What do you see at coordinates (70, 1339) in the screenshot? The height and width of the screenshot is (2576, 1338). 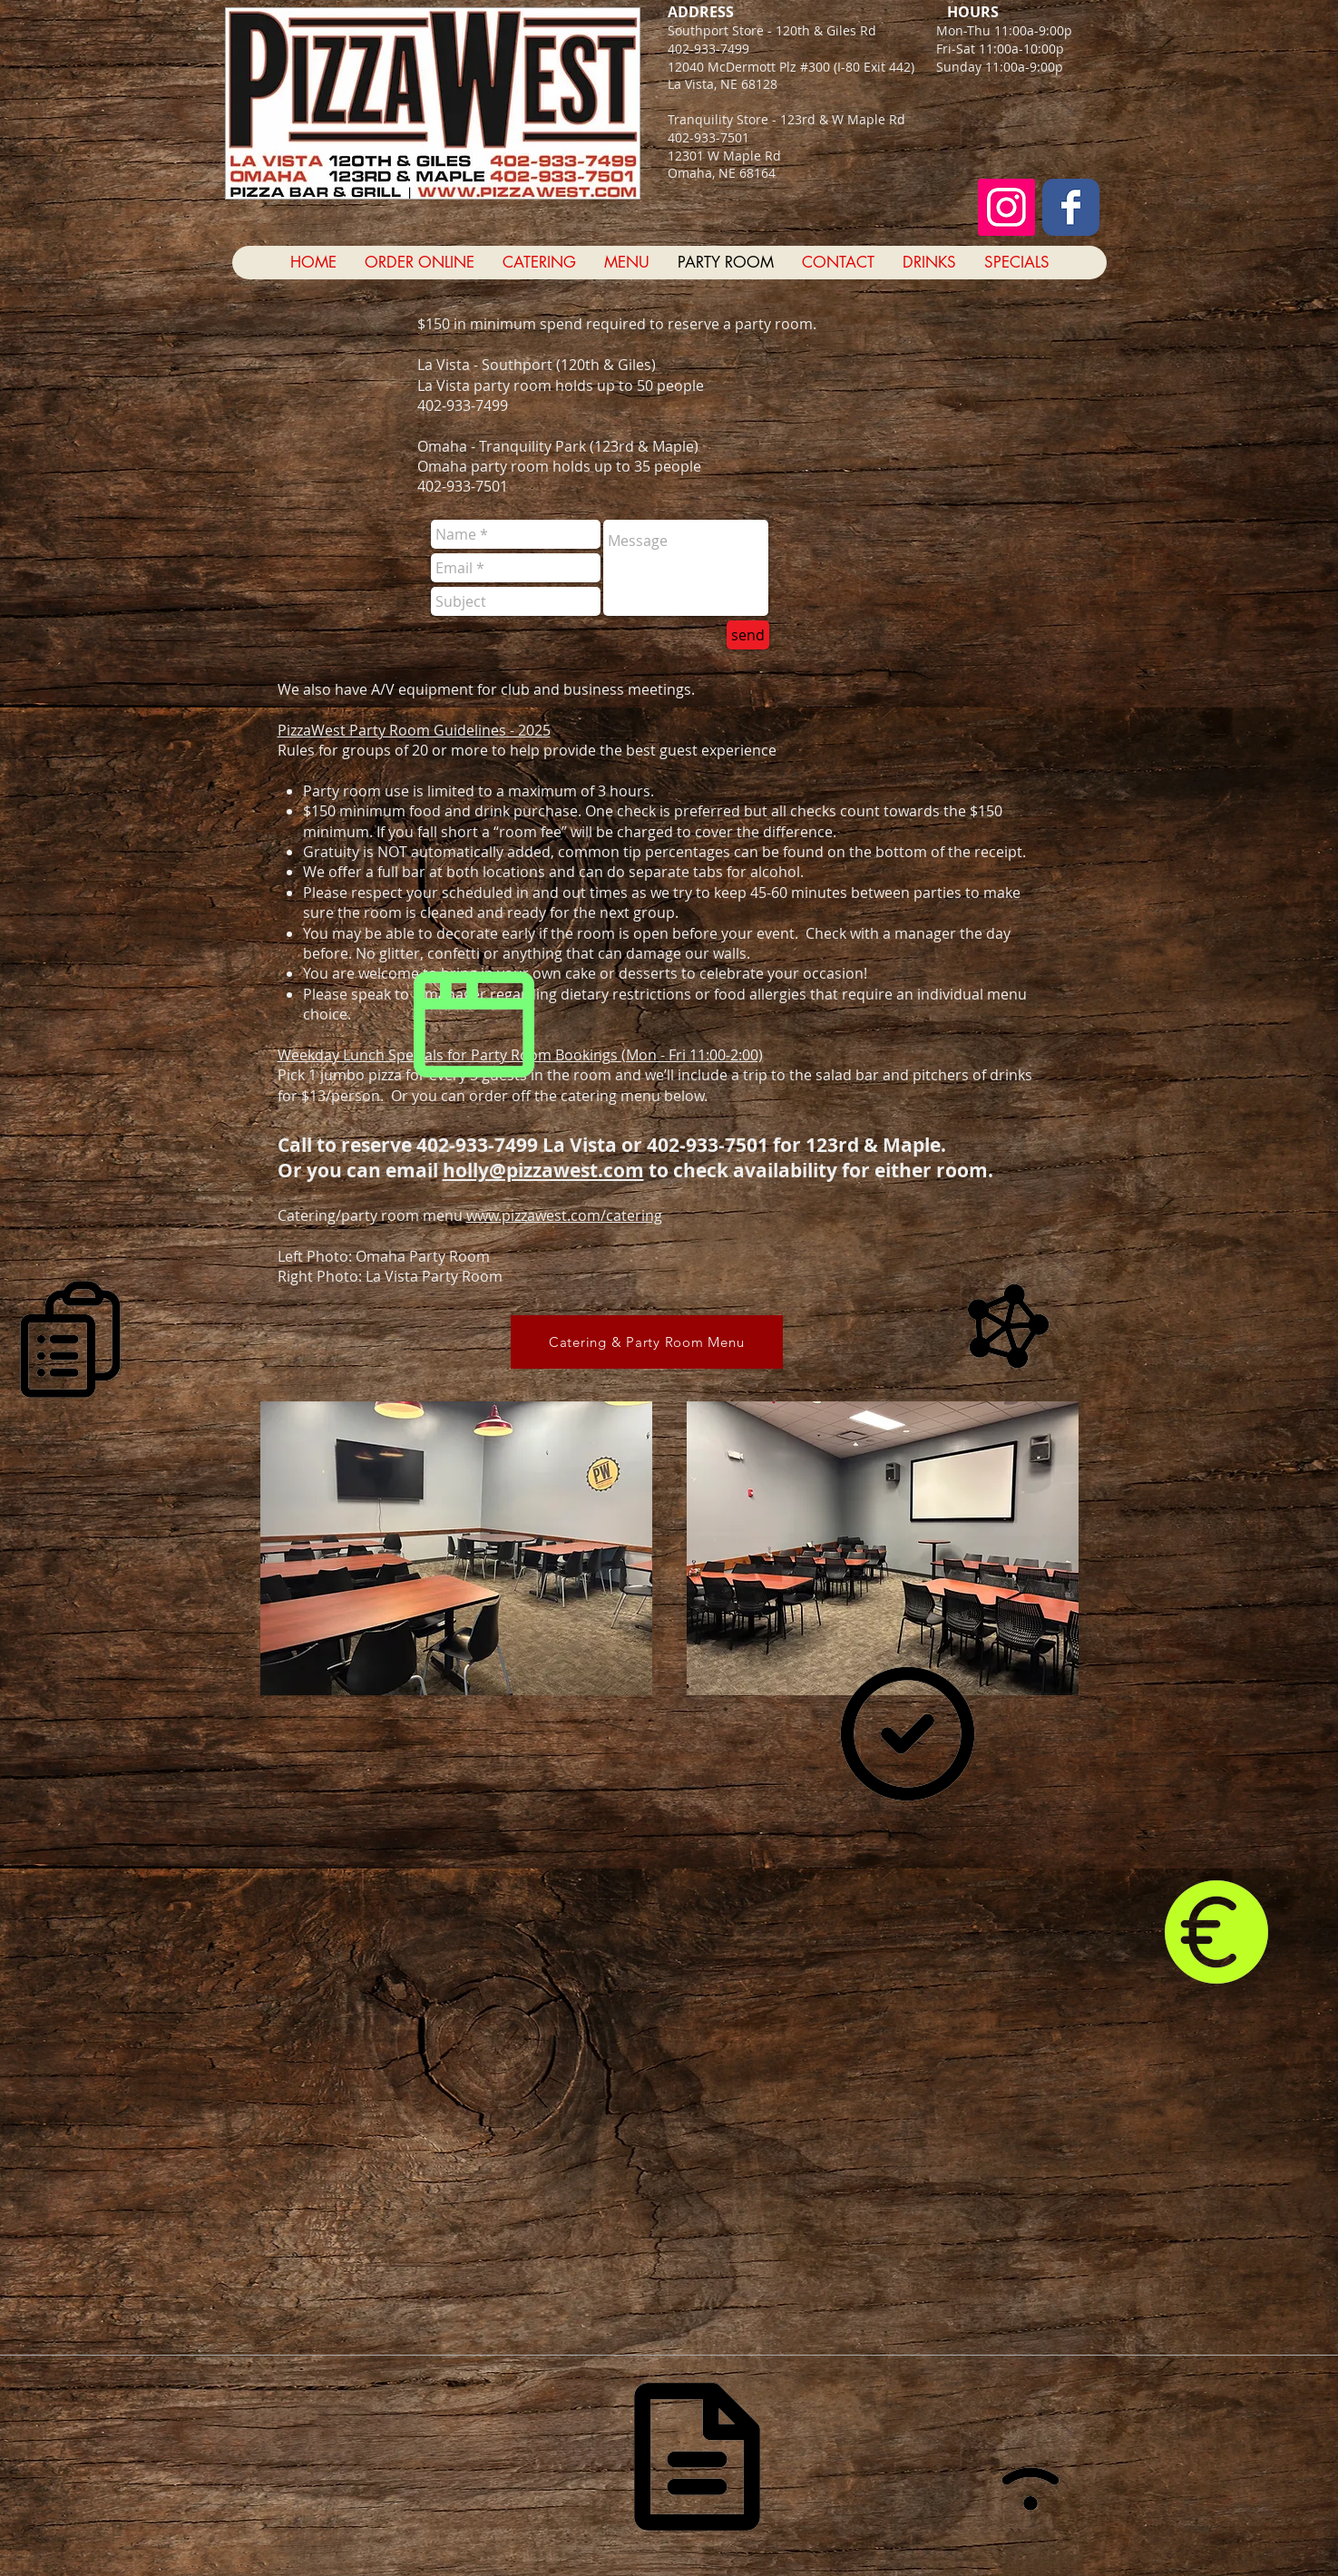 I see `view clipboard with document list` at bounding box center [70, 1339].